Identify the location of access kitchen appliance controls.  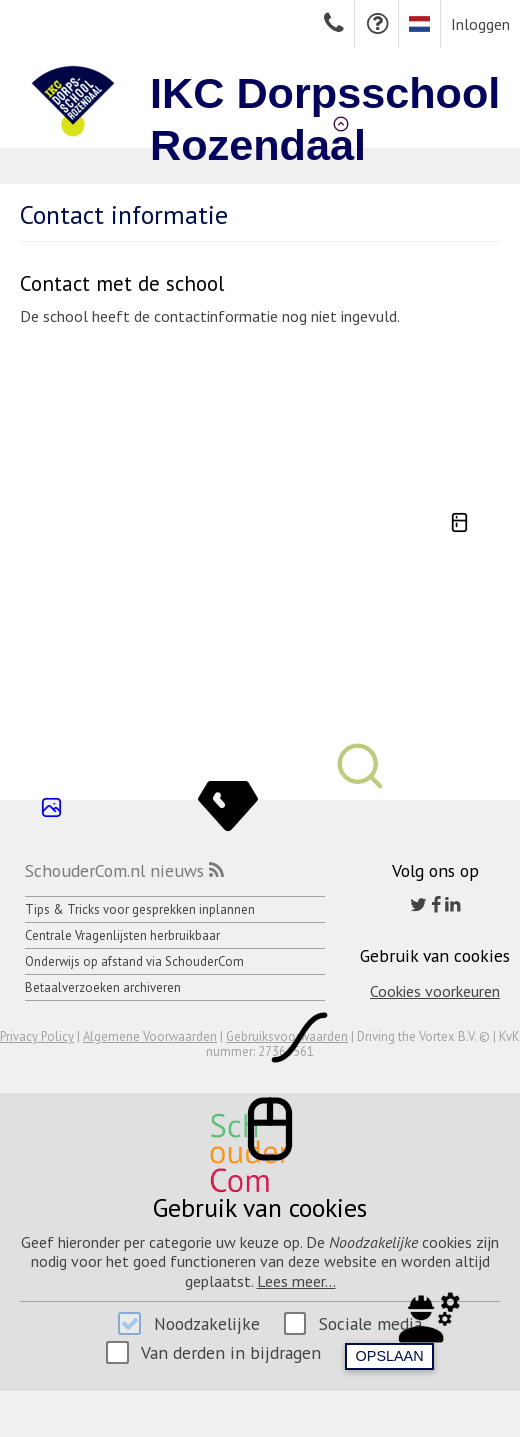
(459, 522).